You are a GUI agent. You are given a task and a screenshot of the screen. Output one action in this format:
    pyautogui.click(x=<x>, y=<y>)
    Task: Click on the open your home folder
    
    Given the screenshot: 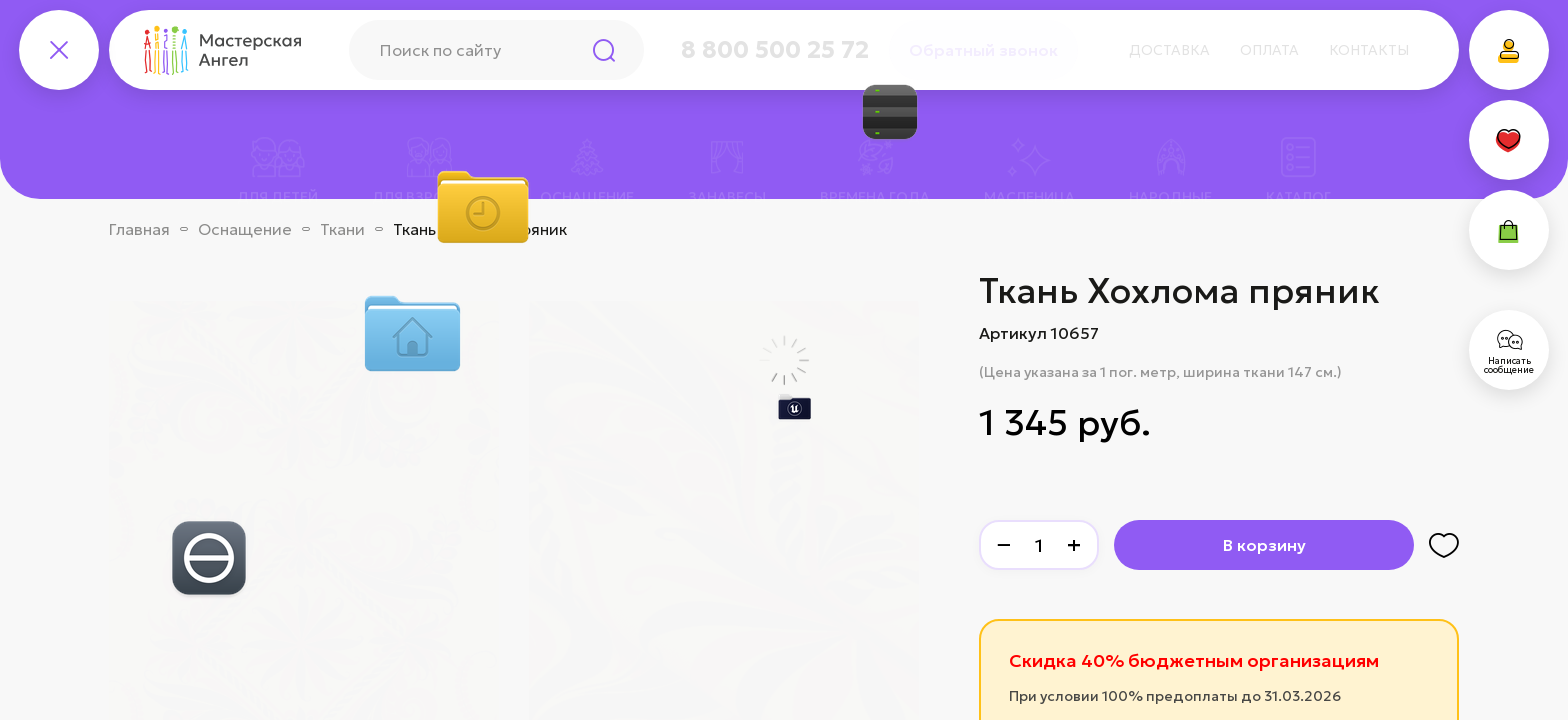 What is the action you would take?
    pyautogui.click(x=412, y=333)
    